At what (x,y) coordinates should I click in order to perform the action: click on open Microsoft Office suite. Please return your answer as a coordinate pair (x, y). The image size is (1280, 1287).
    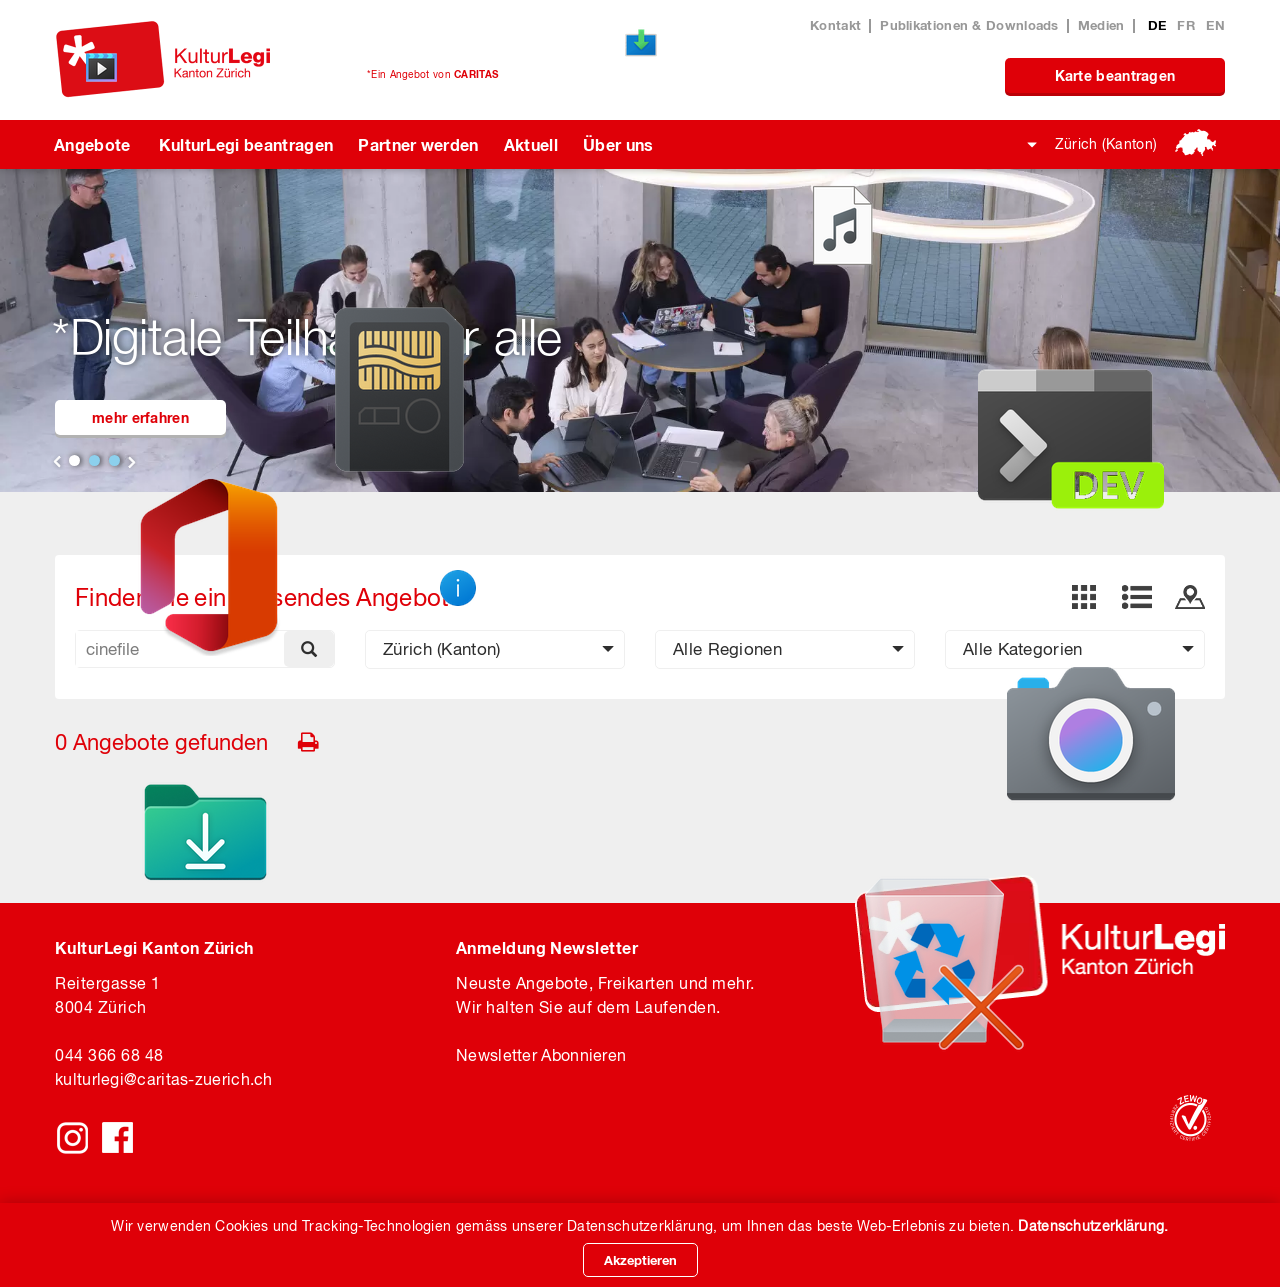
    Looking at the image, I should click on (209, 565).